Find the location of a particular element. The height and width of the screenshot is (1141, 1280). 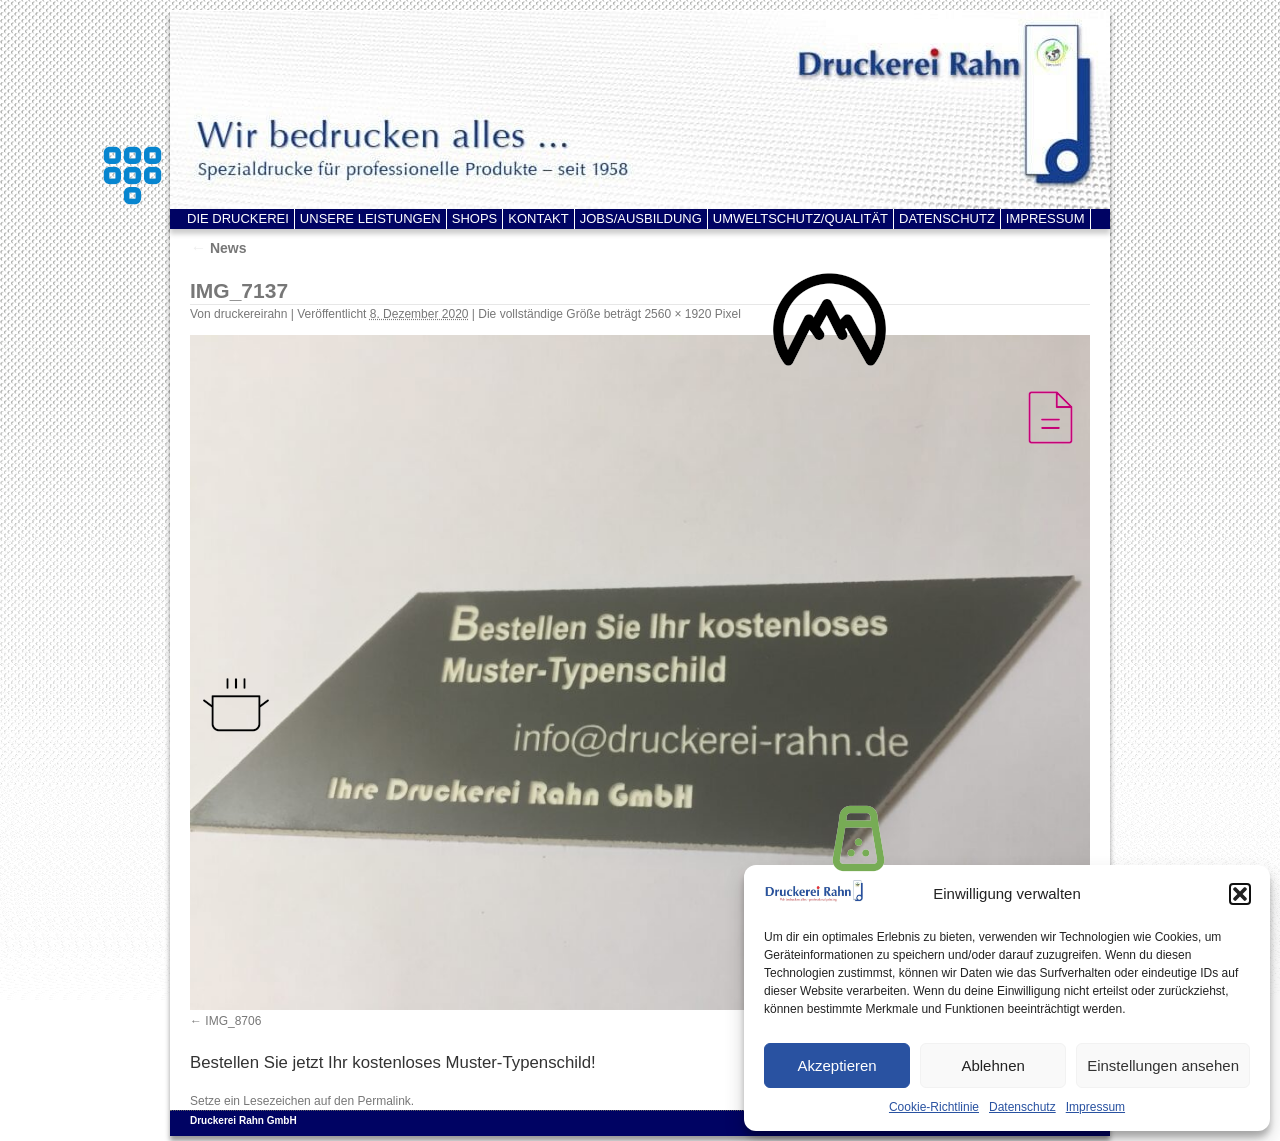

open the phone dialpad is located at coordinates (132, 175).